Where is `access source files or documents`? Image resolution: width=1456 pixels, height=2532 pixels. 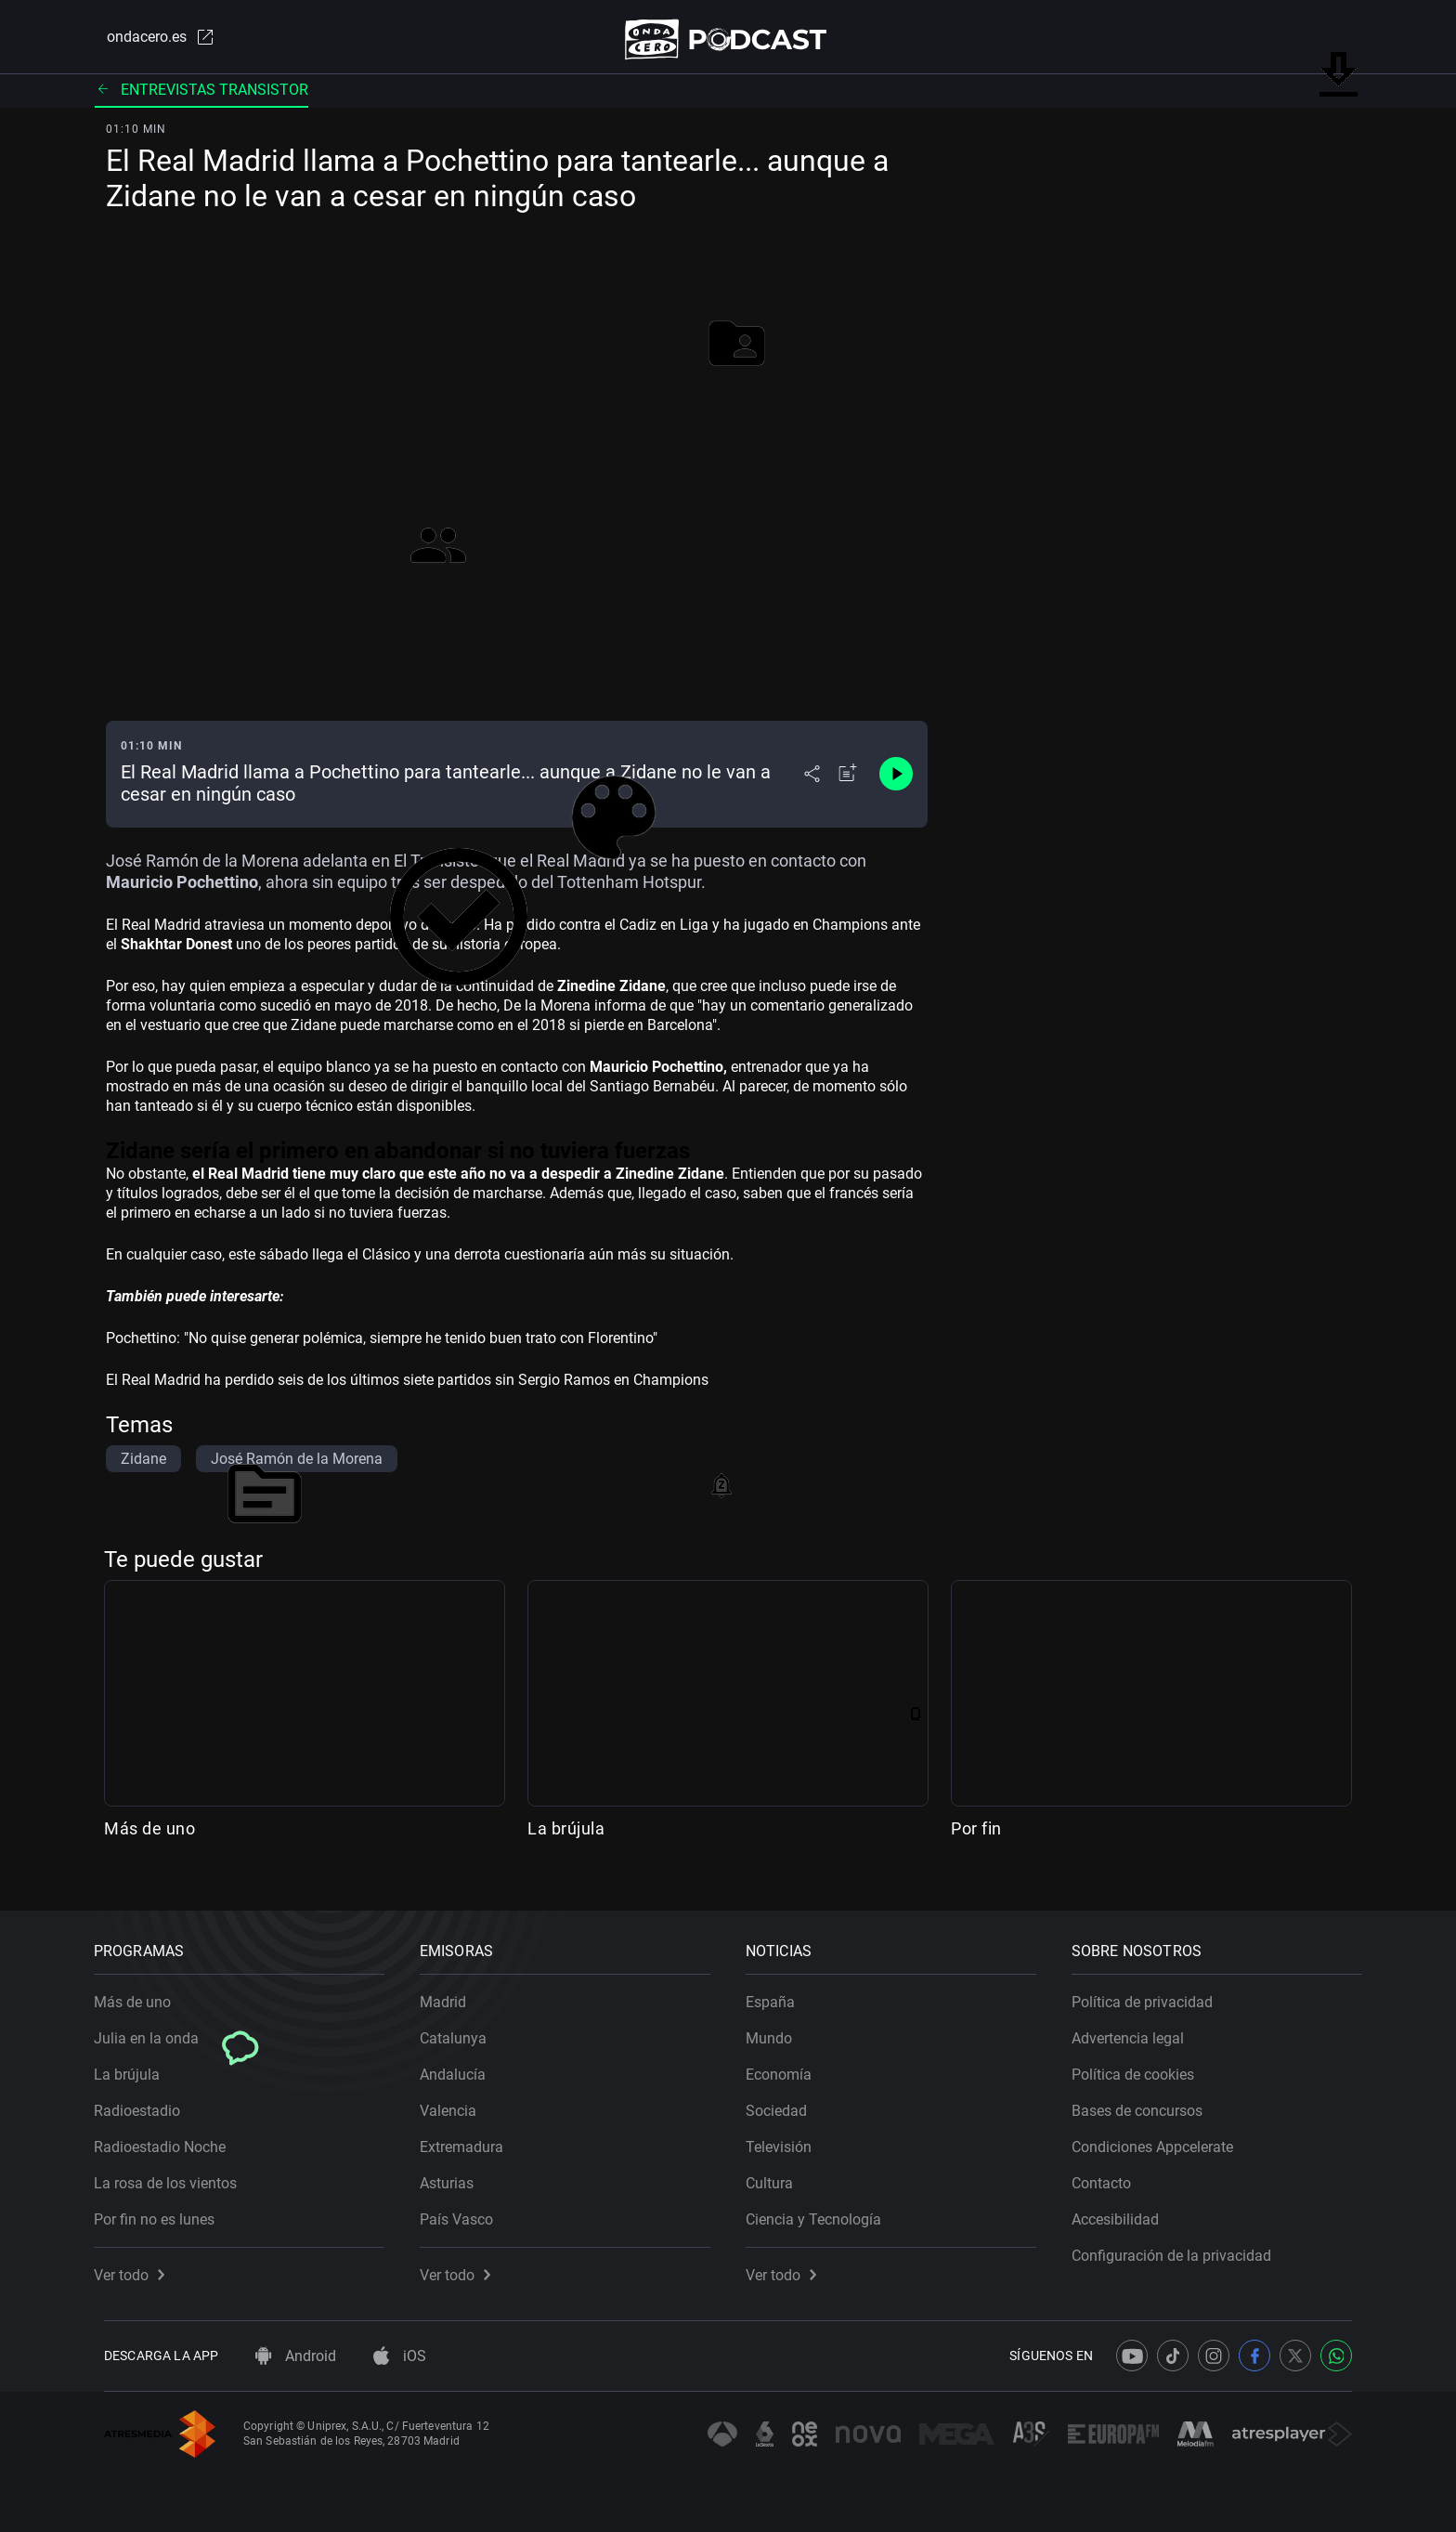 access source files or documents is located at coordinates (265, 1494).